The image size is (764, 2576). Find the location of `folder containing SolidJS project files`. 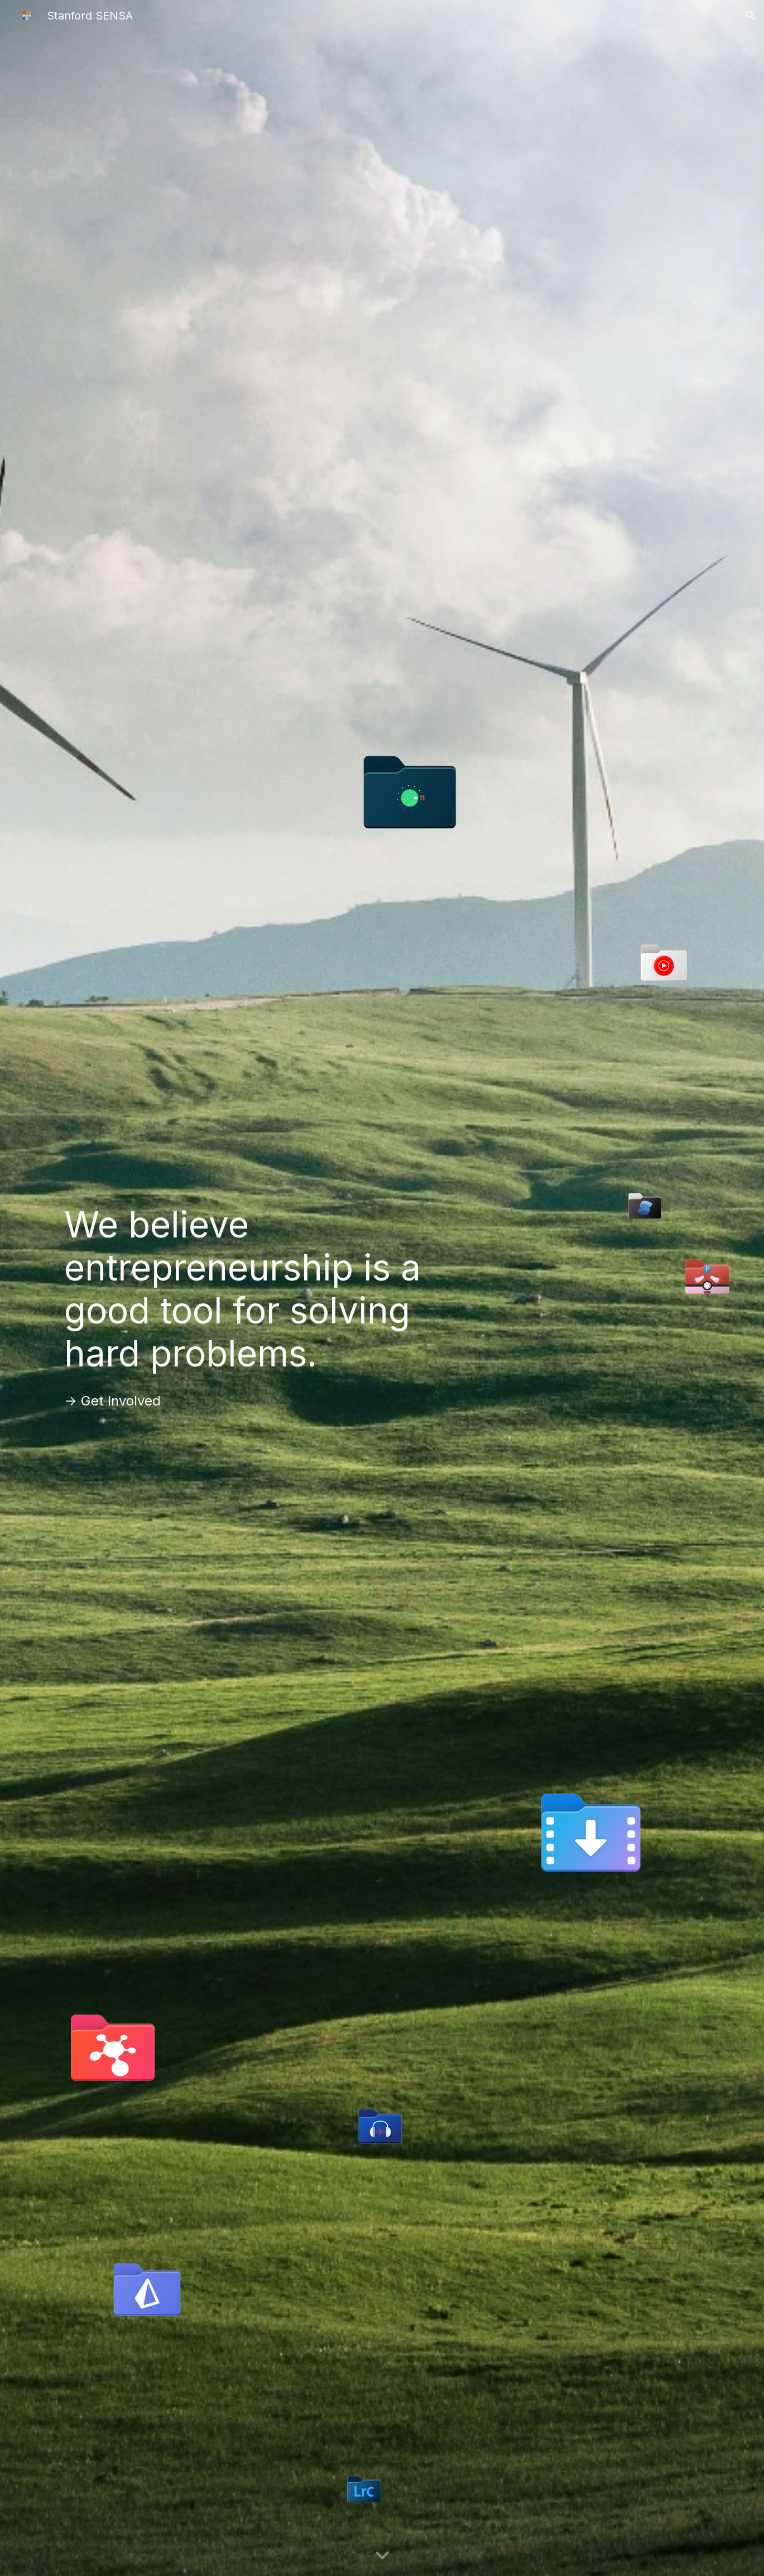

folder containing SolidJS project files is located at coordinates (645, 1207).